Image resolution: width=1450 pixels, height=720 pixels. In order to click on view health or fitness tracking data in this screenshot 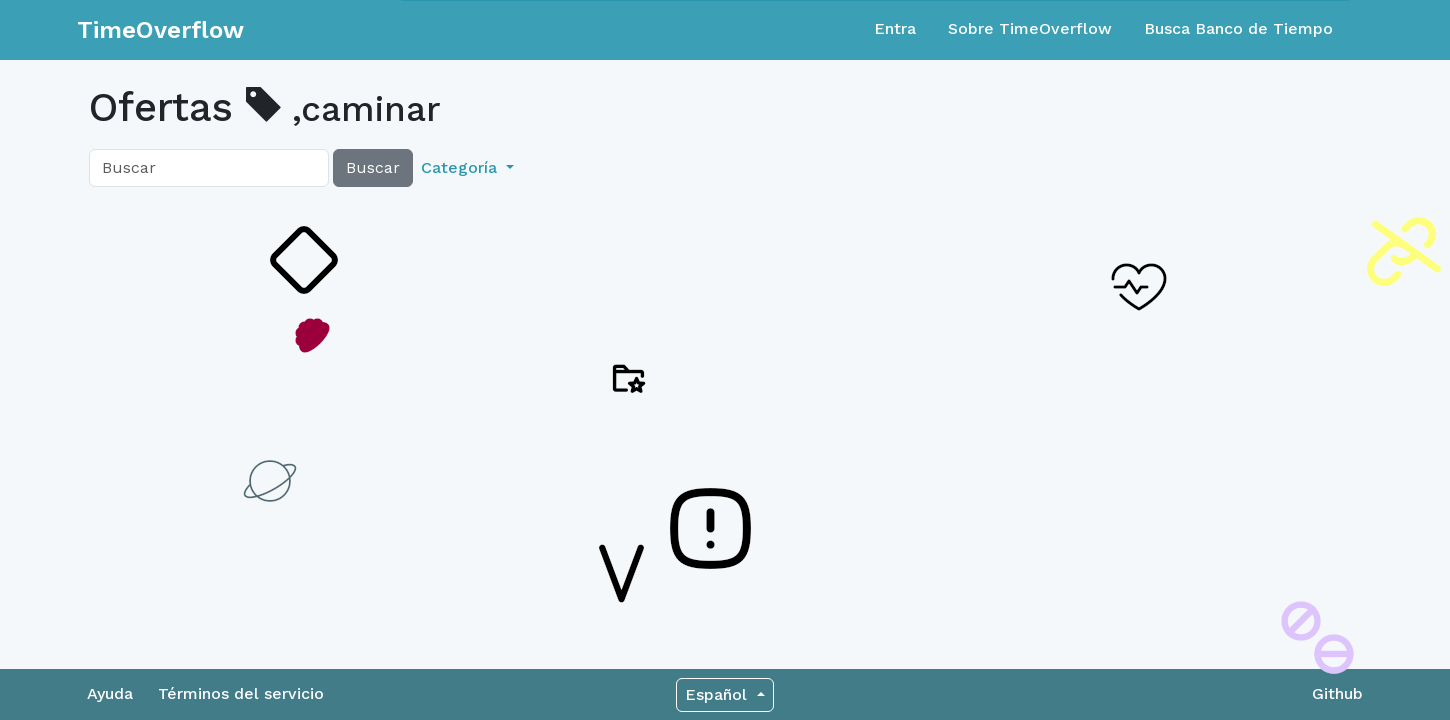, I will do `click(1139, 285)`.